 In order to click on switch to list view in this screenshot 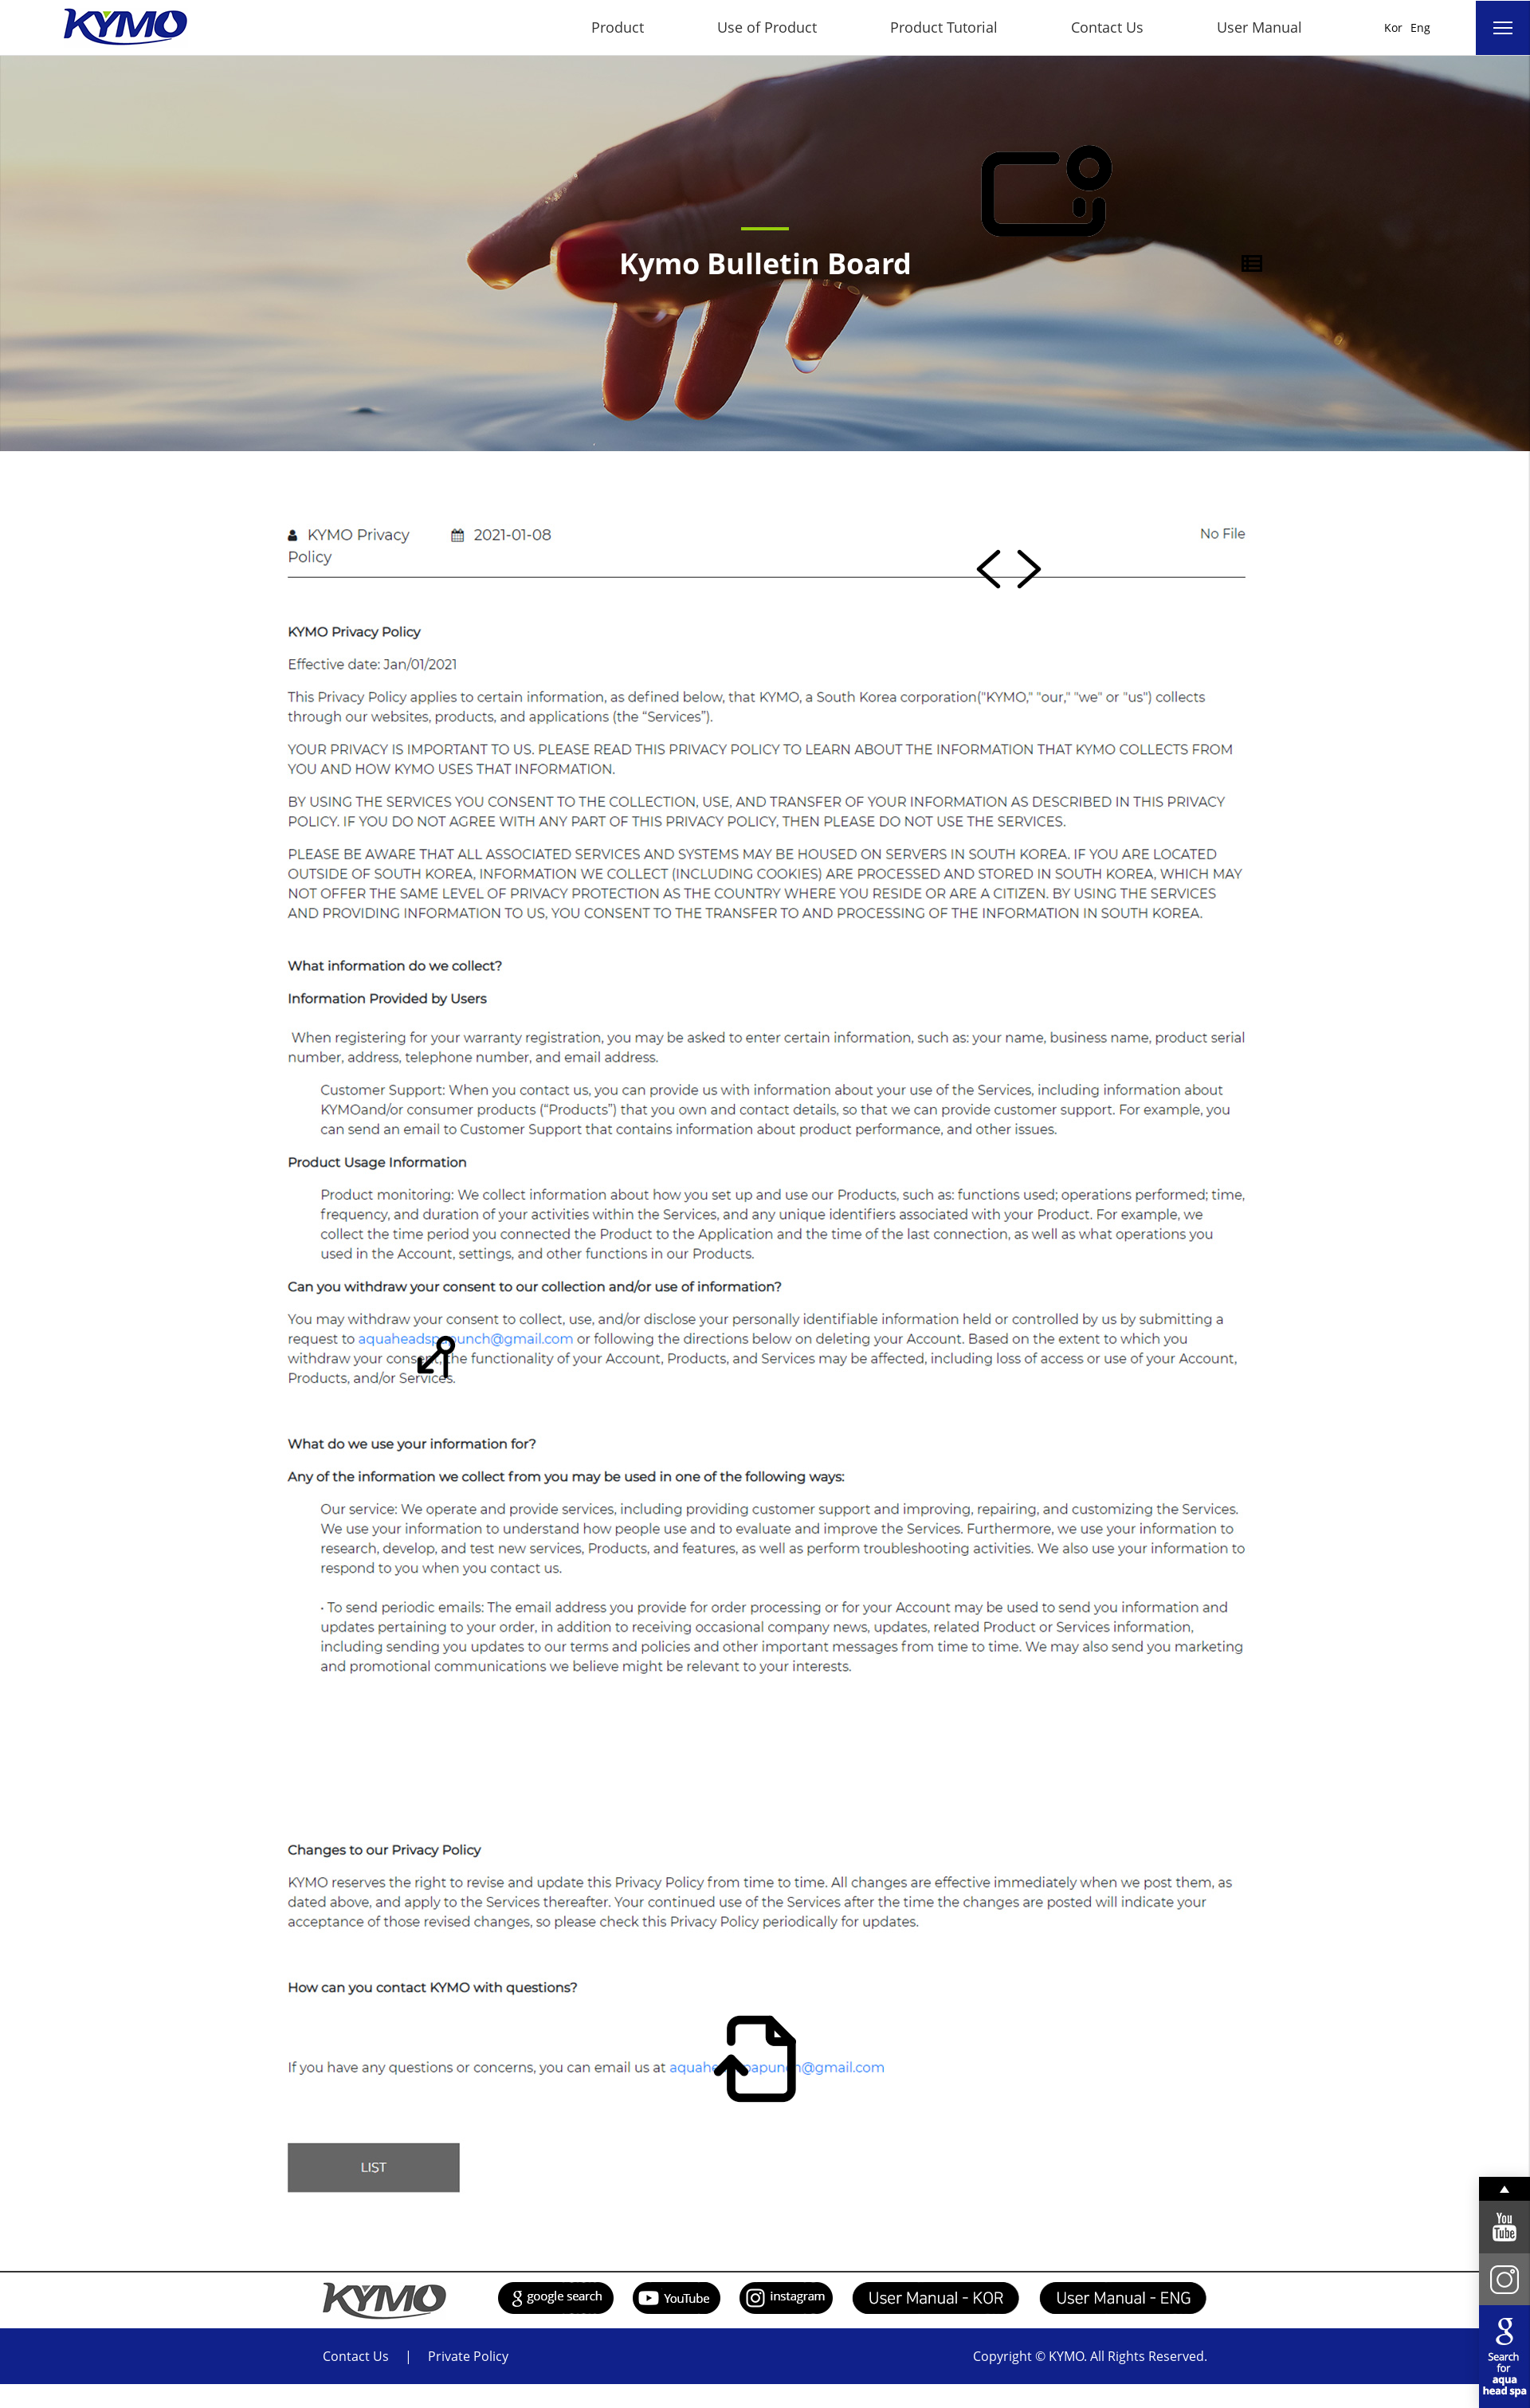, I will do `click(1252, 263)`.